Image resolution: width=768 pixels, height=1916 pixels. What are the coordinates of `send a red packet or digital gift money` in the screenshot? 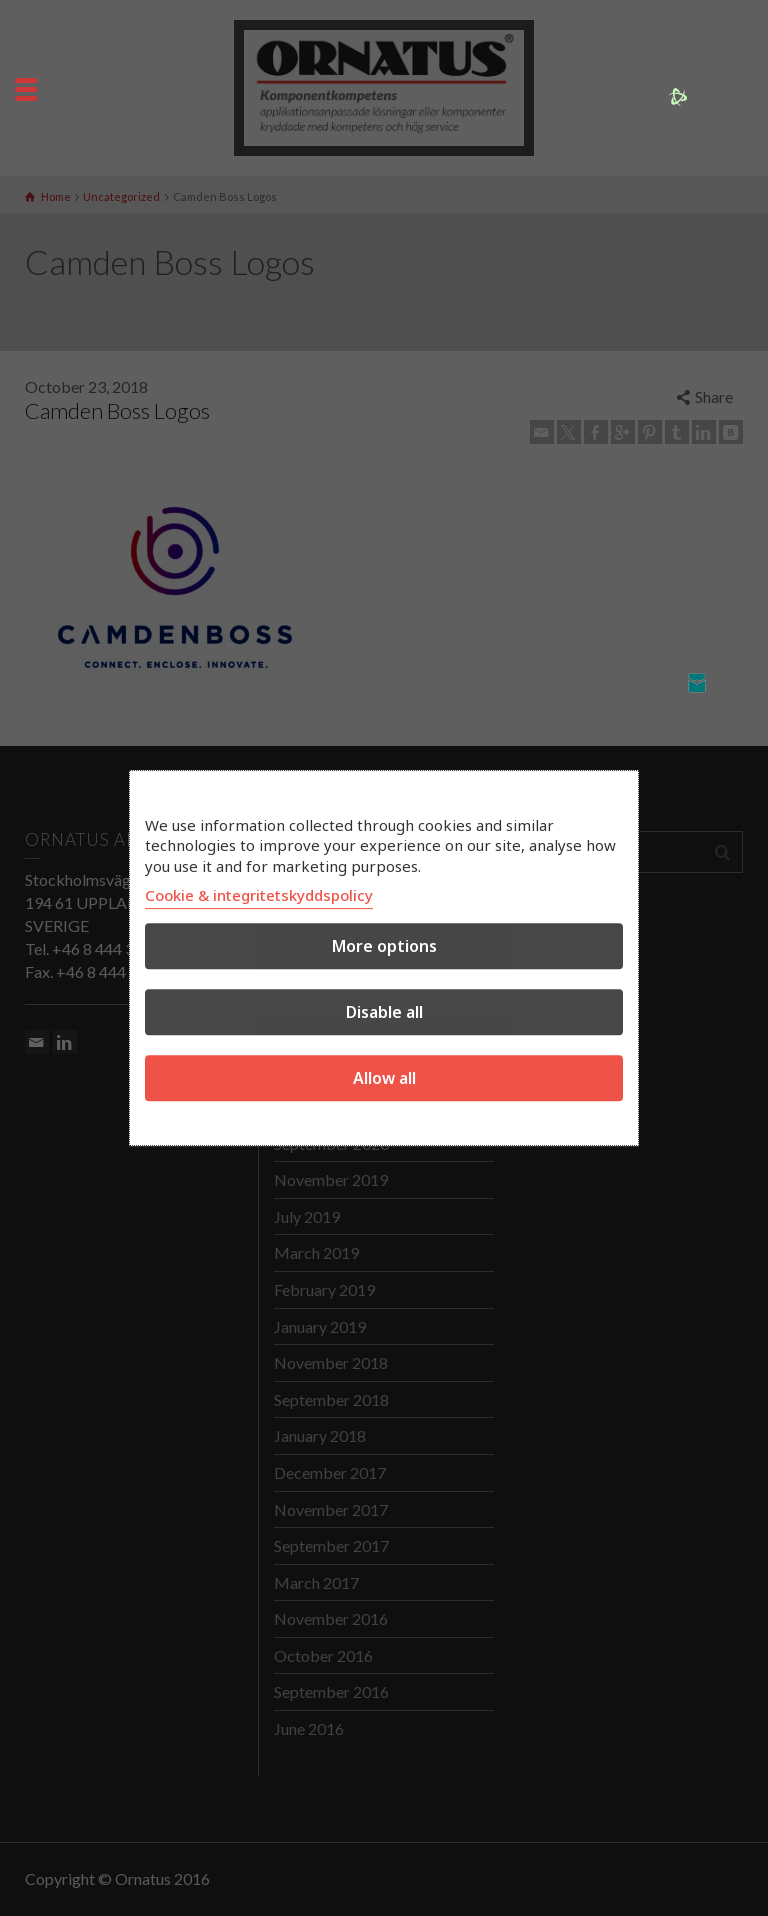 It's located at (697, 683).